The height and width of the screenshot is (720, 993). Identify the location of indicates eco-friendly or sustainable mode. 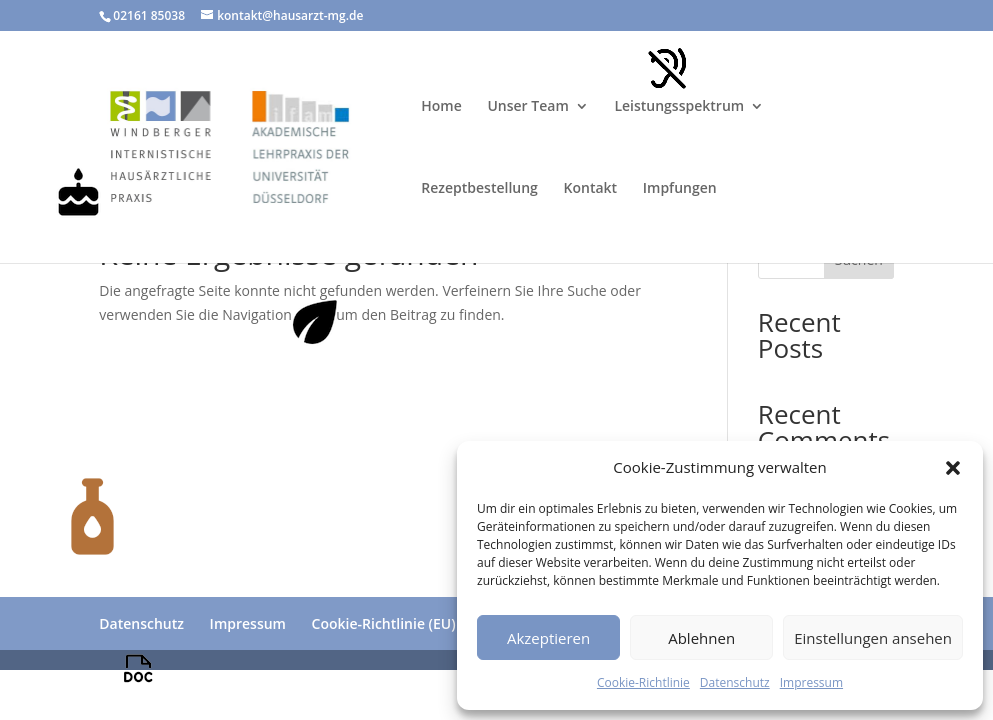
(315, 322).